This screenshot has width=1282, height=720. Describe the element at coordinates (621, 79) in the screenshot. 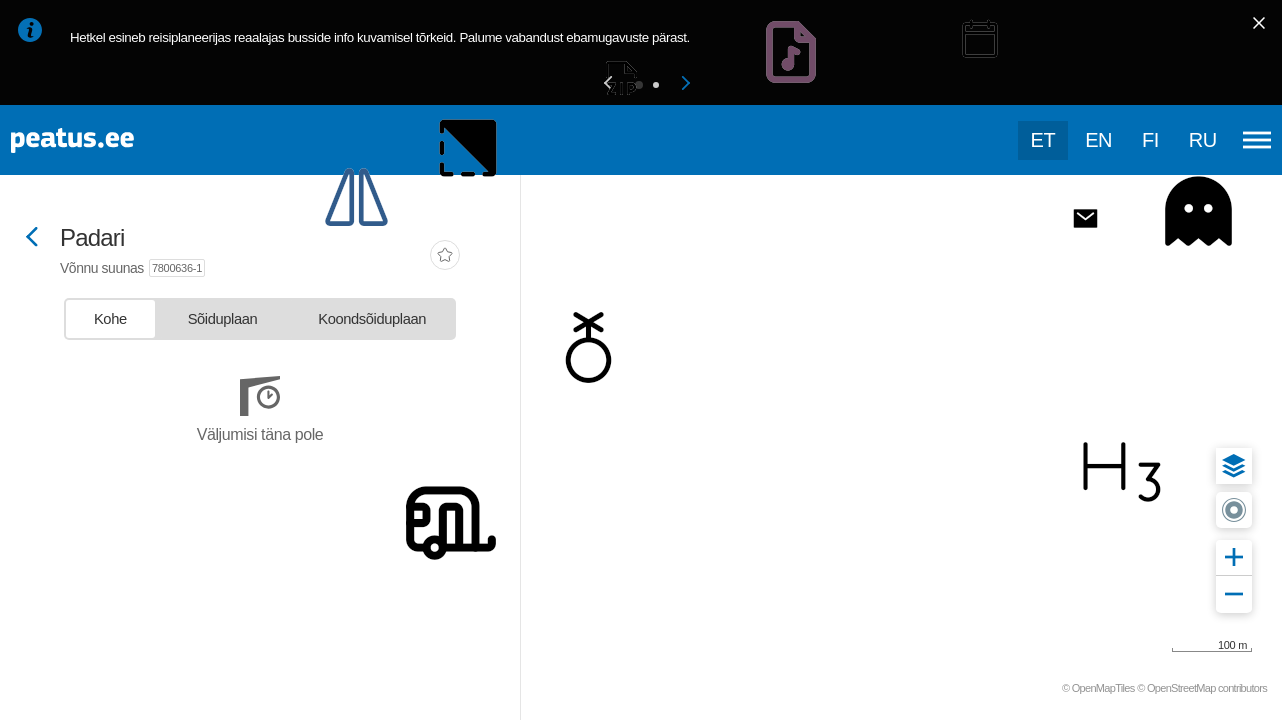

I see `compress files into a zip archive` at that location.